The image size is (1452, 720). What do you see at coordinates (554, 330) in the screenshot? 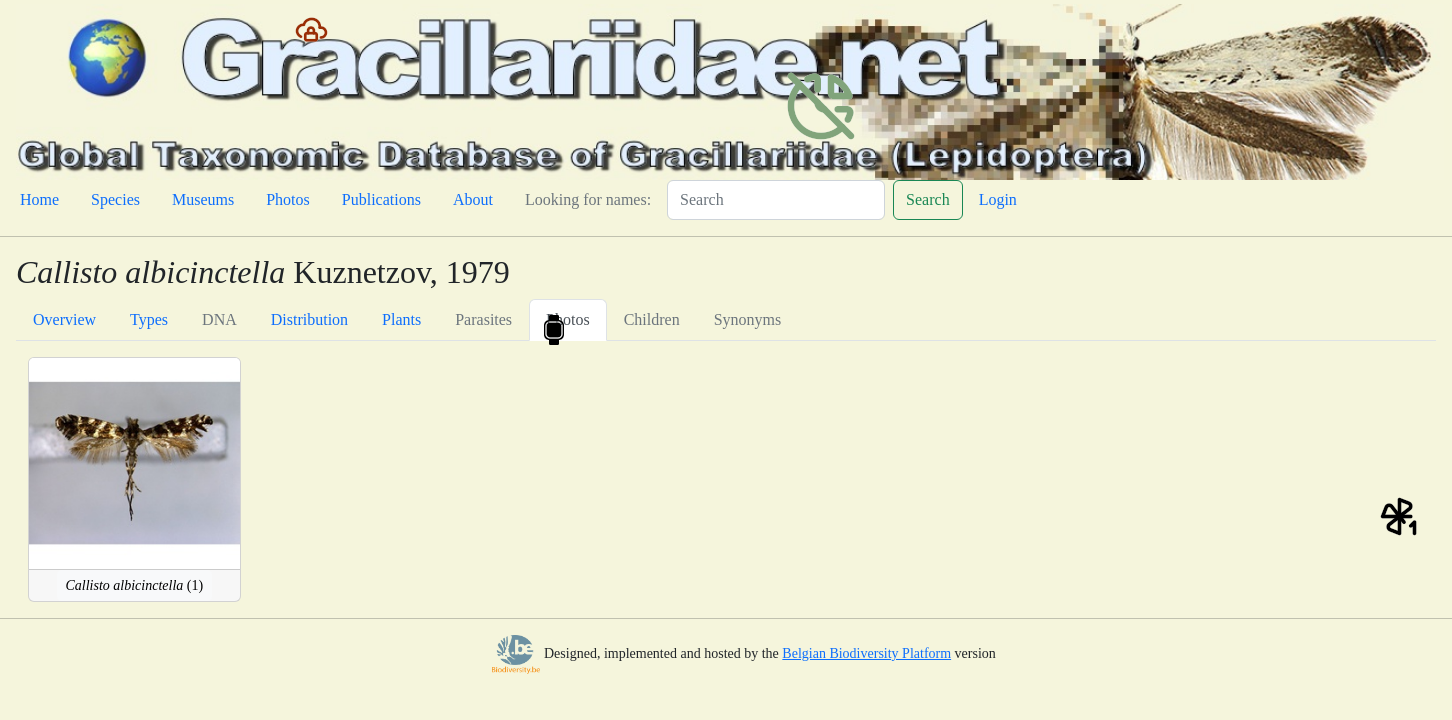
I see `access smartwatch settings or companion app` at bounding box center [554, 330].